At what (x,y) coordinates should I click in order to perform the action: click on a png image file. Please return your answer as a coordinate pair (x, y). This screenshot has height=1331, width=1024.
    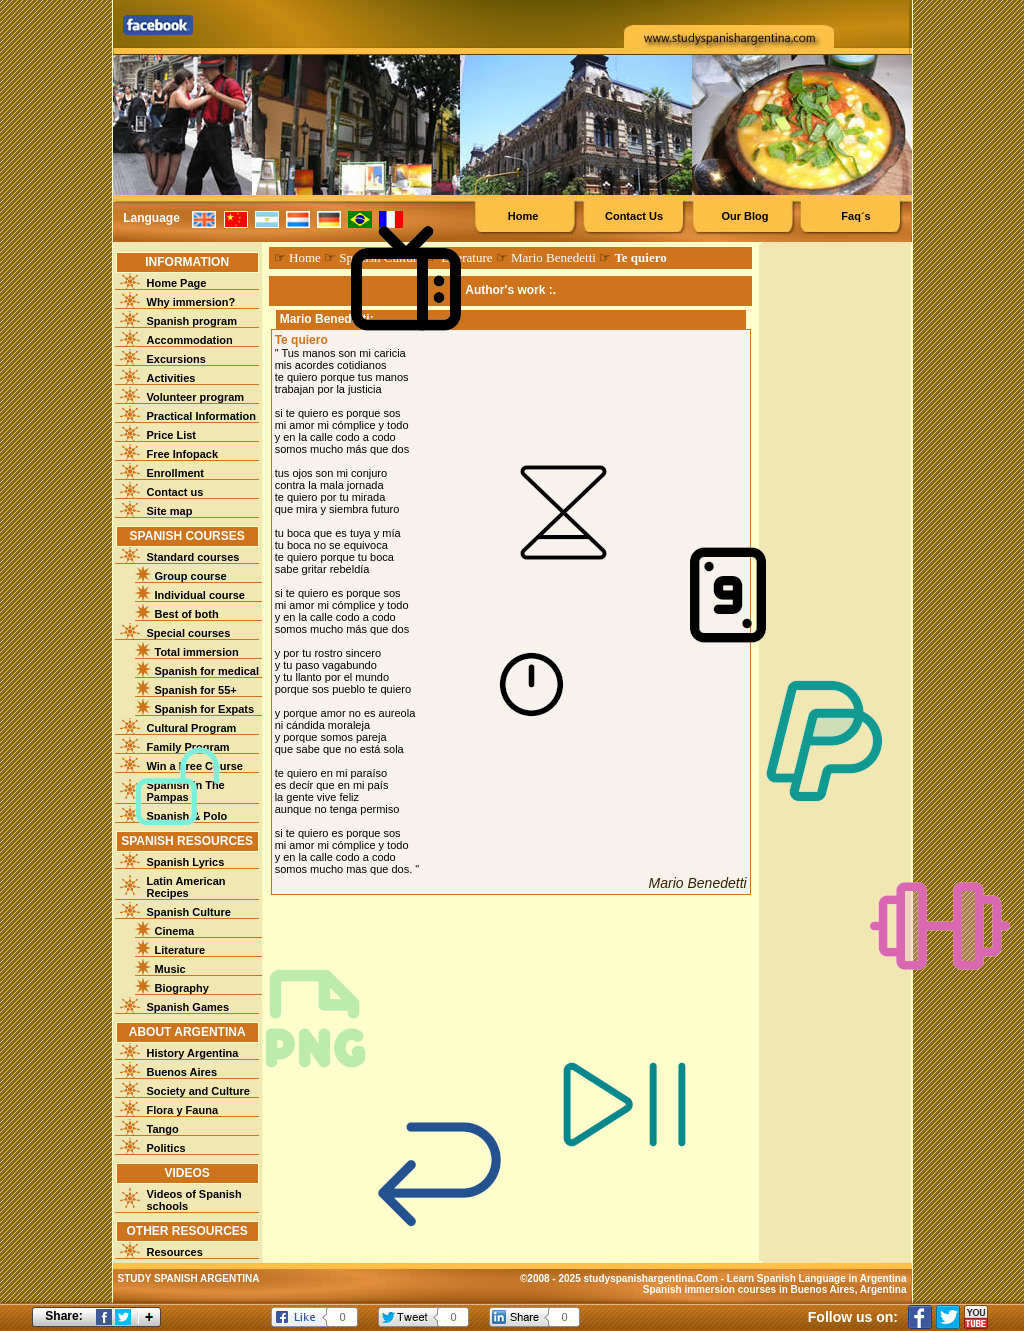
    Looking at the image, I should click on (314, 1022).